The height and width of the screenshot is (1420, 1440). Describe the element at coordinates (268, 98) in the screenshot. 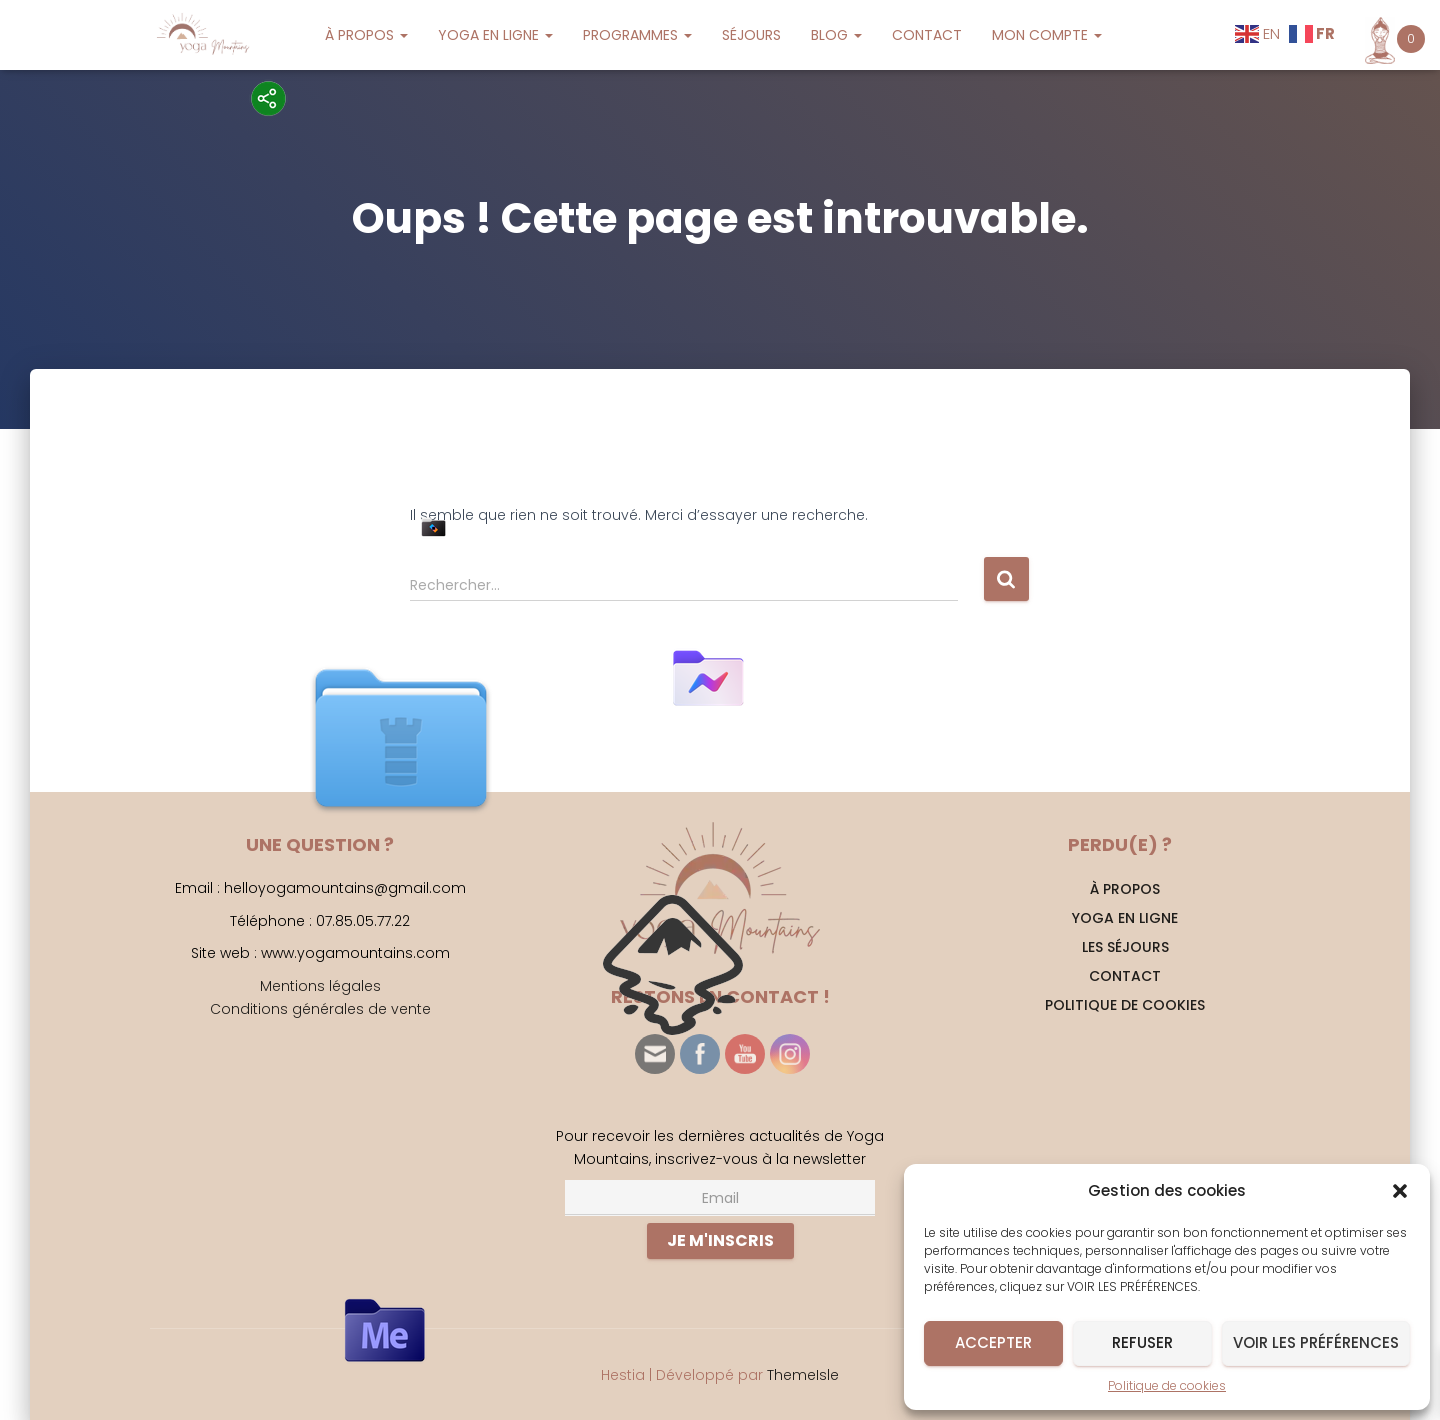

I see `access sharing and network preferences` at that location.